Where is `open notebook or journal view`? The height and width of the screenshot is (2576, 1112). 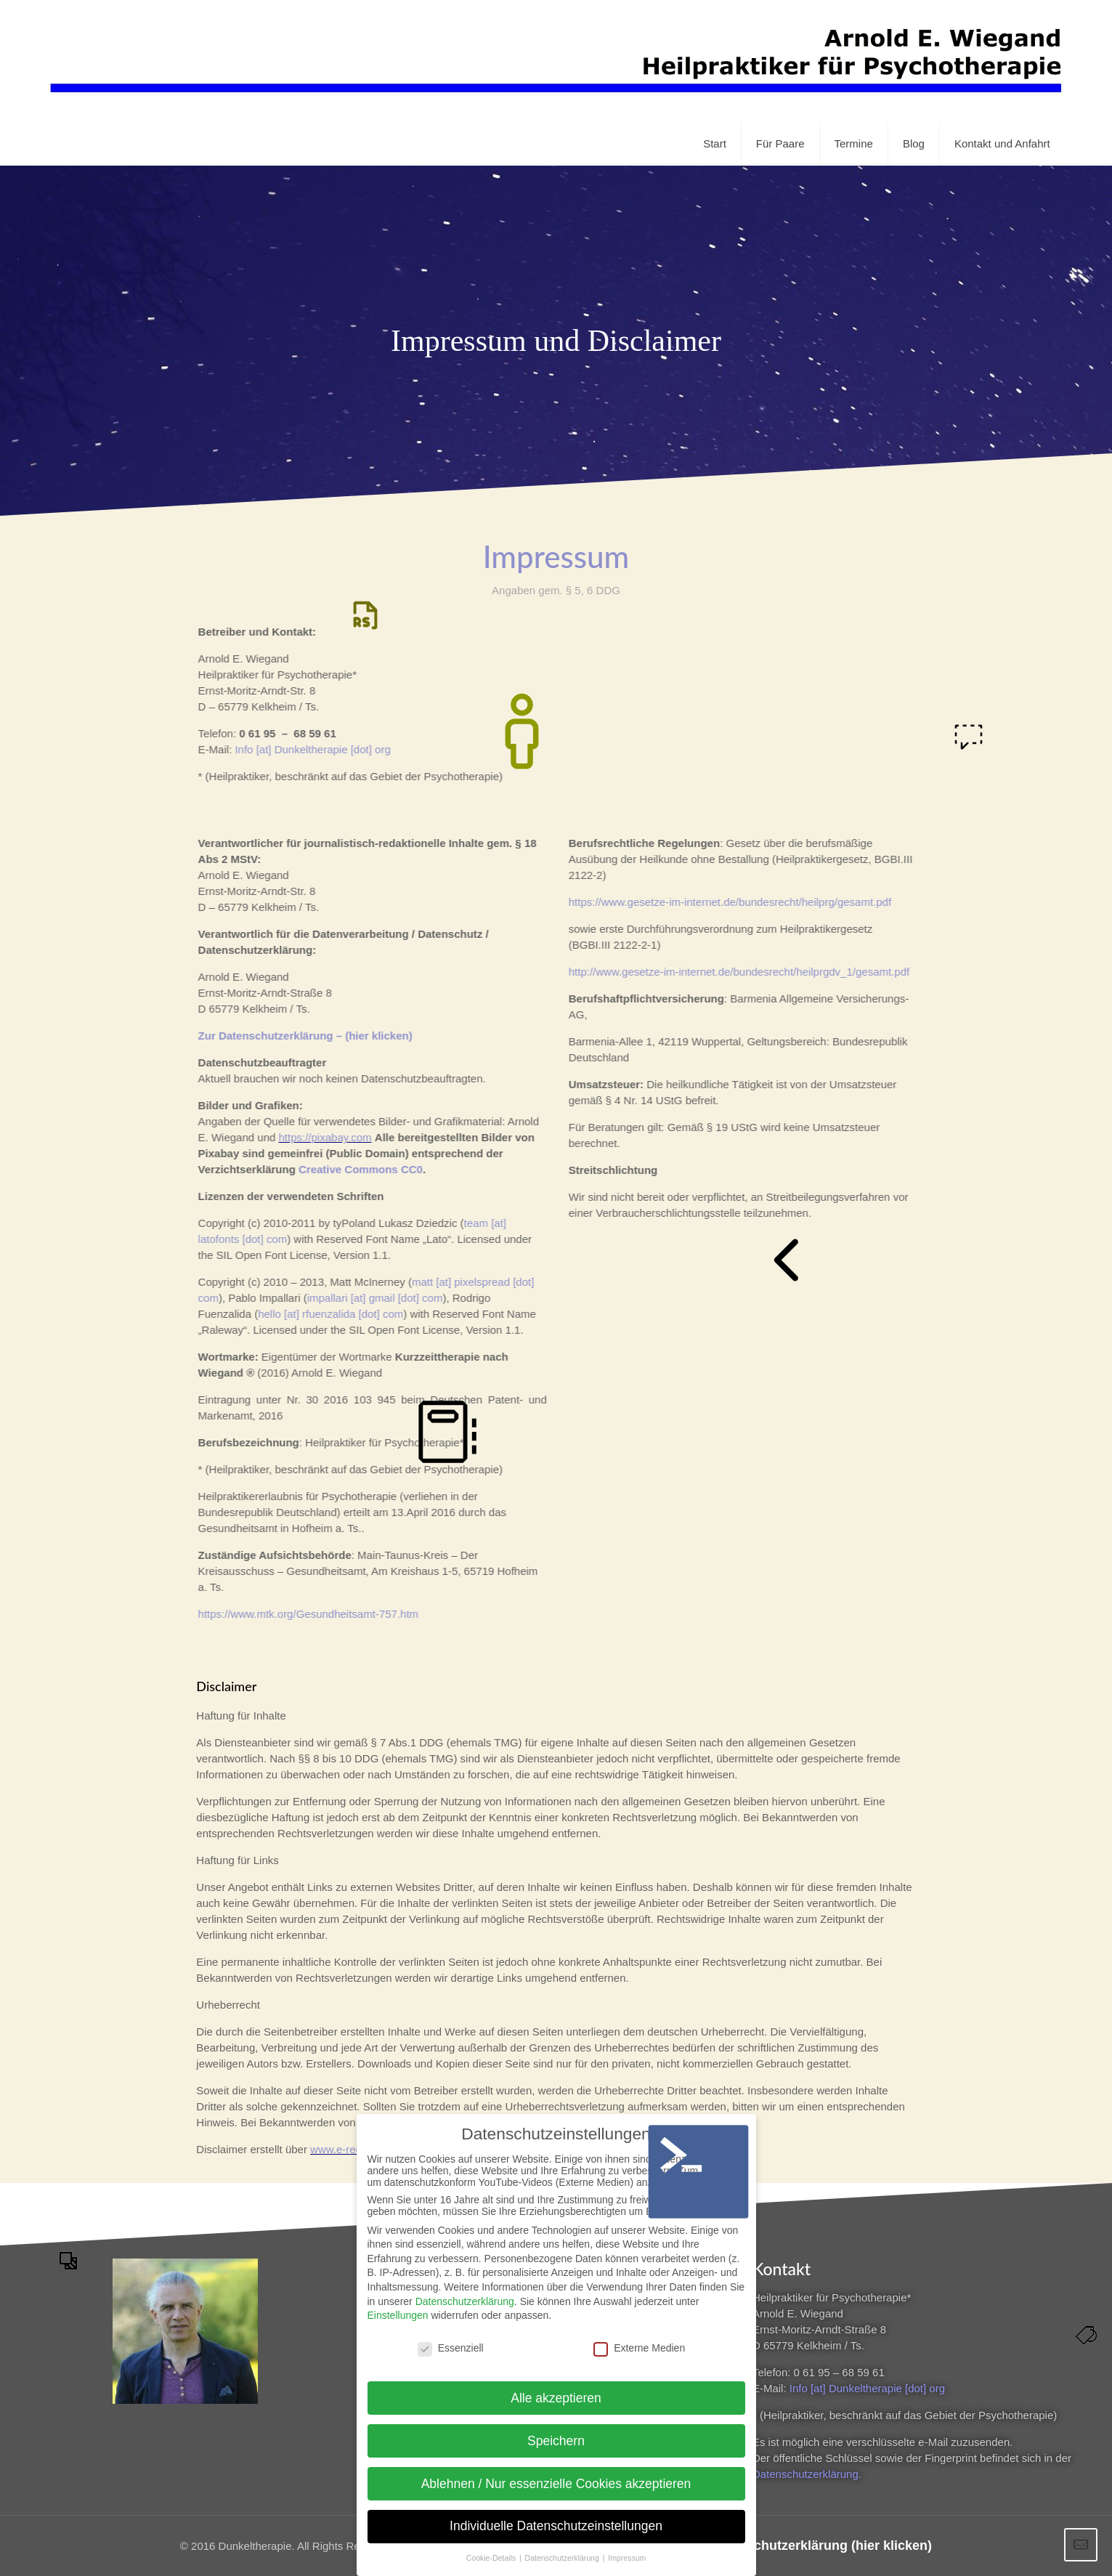
open notebook or journal view is located at coordinates (445, 1432).